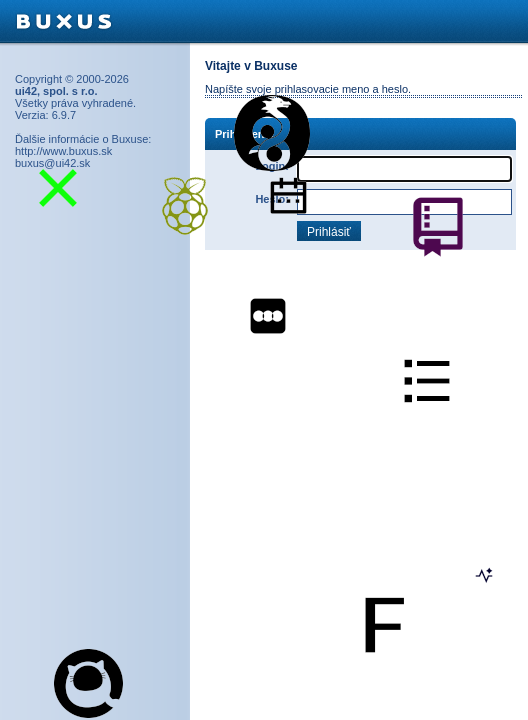 The width and height of the screenshot is (528, 720). I want to click on view checklist or task list, so click(427, 381).